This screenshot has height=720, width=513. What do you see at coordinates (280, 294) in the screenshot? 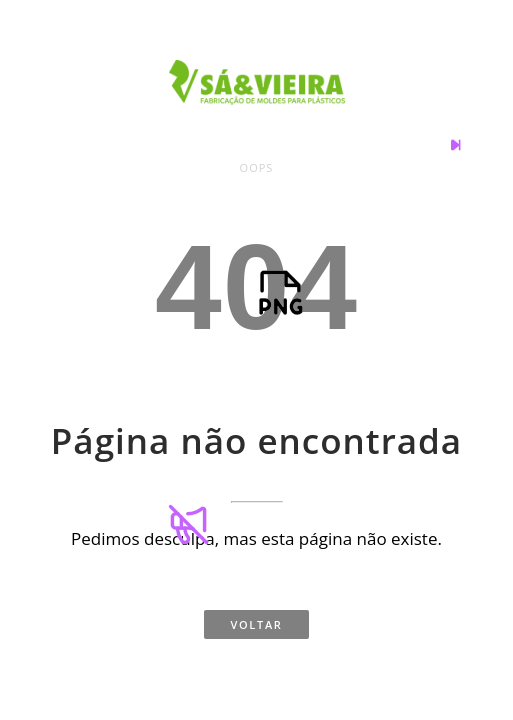
I see `a PNG image file` at bounding box center [280, 294].